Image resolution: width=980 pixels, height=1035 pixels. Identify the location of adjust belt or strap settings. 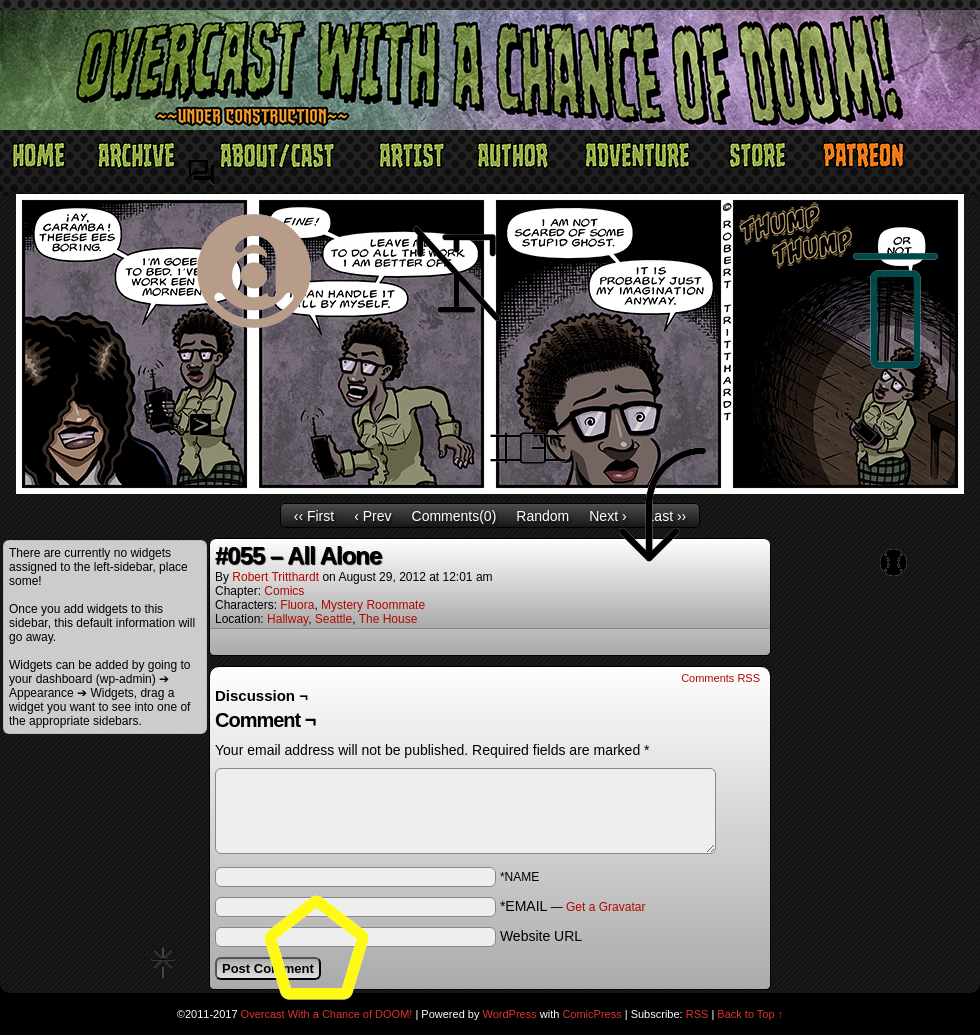
(528, 448).